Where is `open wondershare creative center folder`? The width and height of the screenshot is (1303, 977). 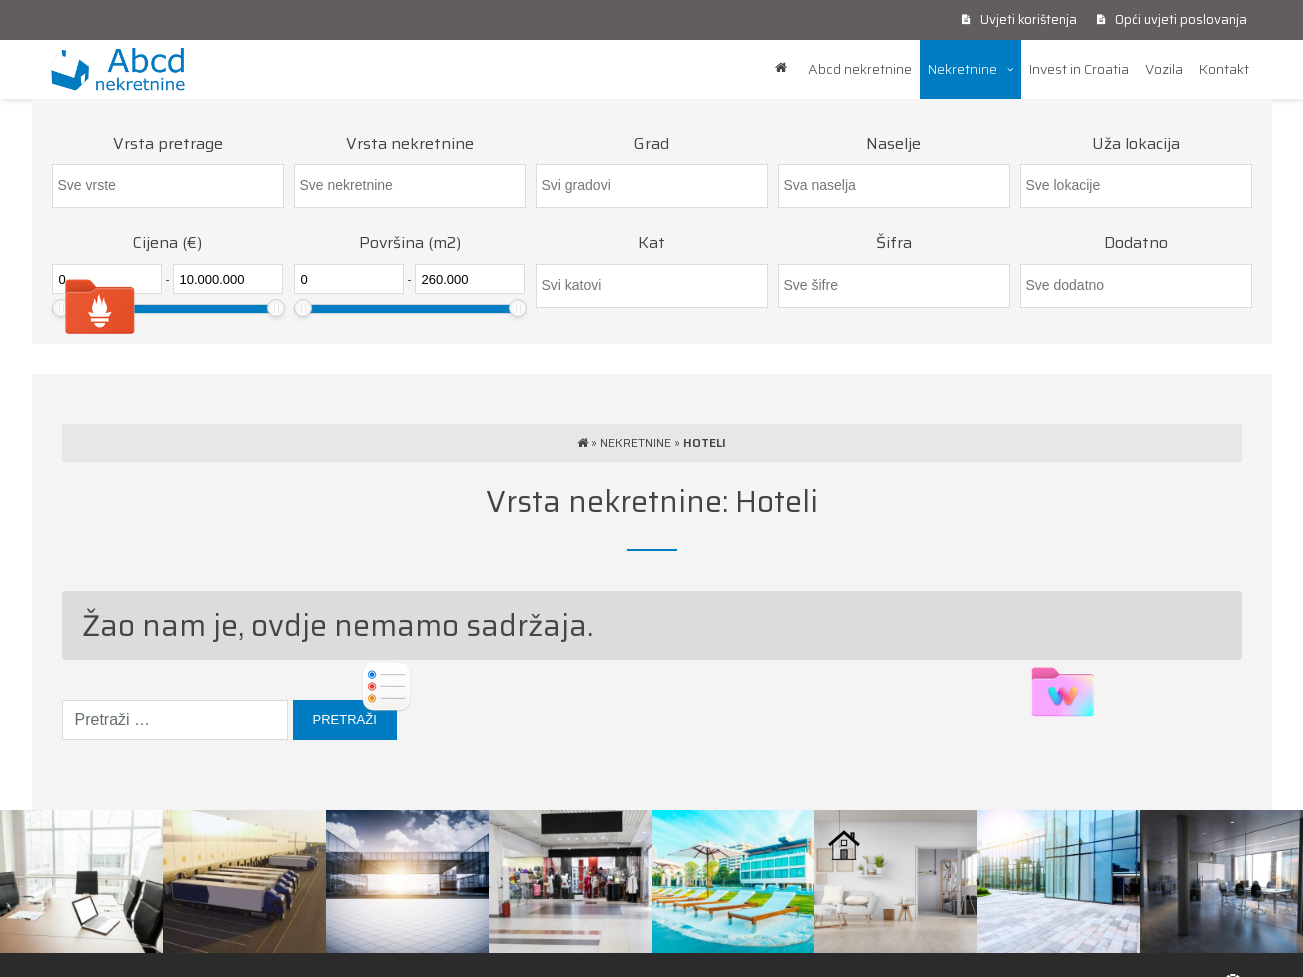 open wondershare creative center folder is located at coordinates (1062, 693).